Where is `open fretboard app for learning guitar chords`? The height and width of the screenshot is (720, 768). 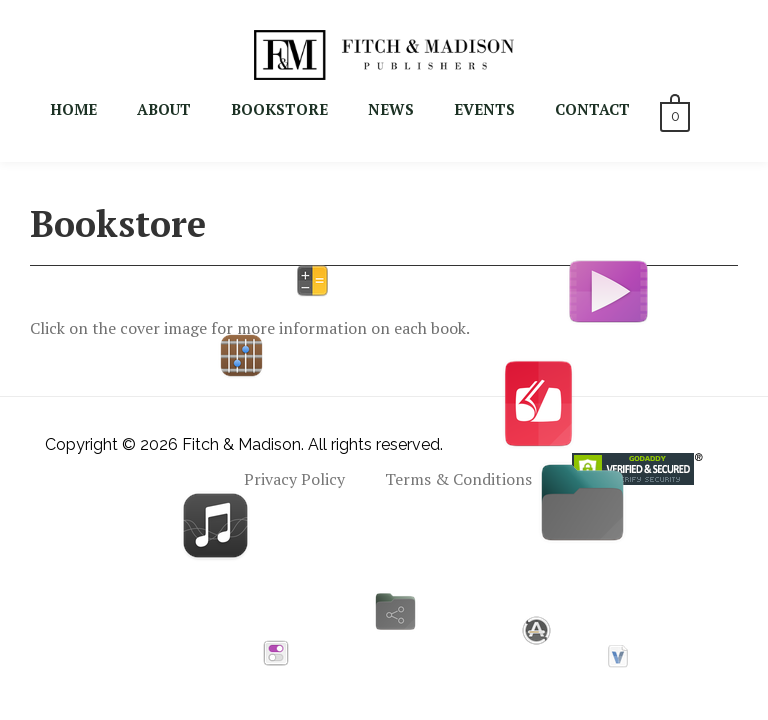 open fretboard app for learning guitar chords is located at coordinates (241, 355).